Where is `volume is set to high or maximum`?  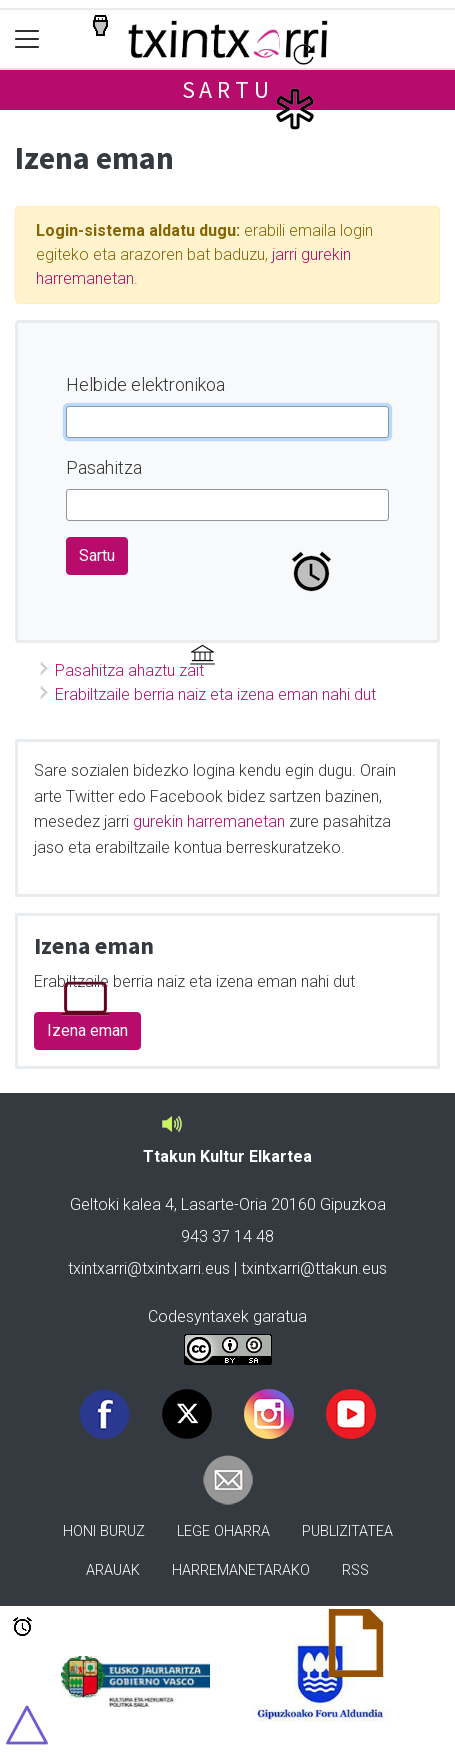 volume is set to high or maximum is located at coordinates (172, 1124).